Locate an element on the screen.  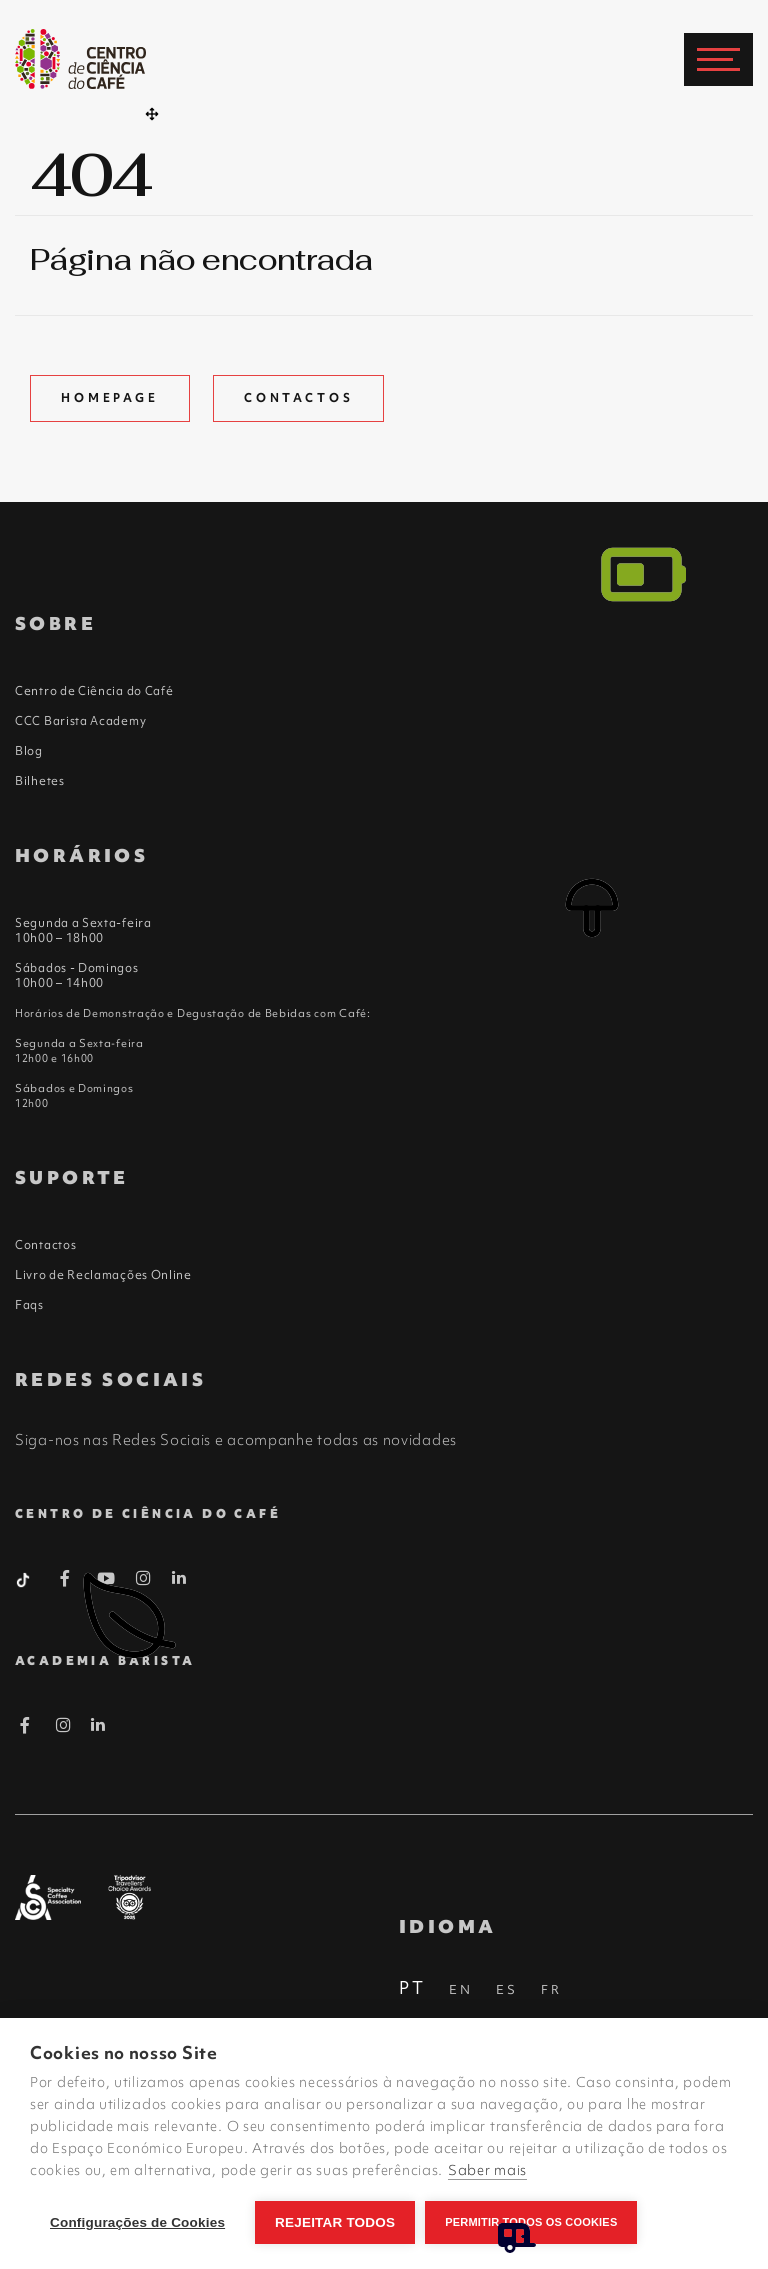
browse fungi or mushroom identification is located at coordinates (592, 908).